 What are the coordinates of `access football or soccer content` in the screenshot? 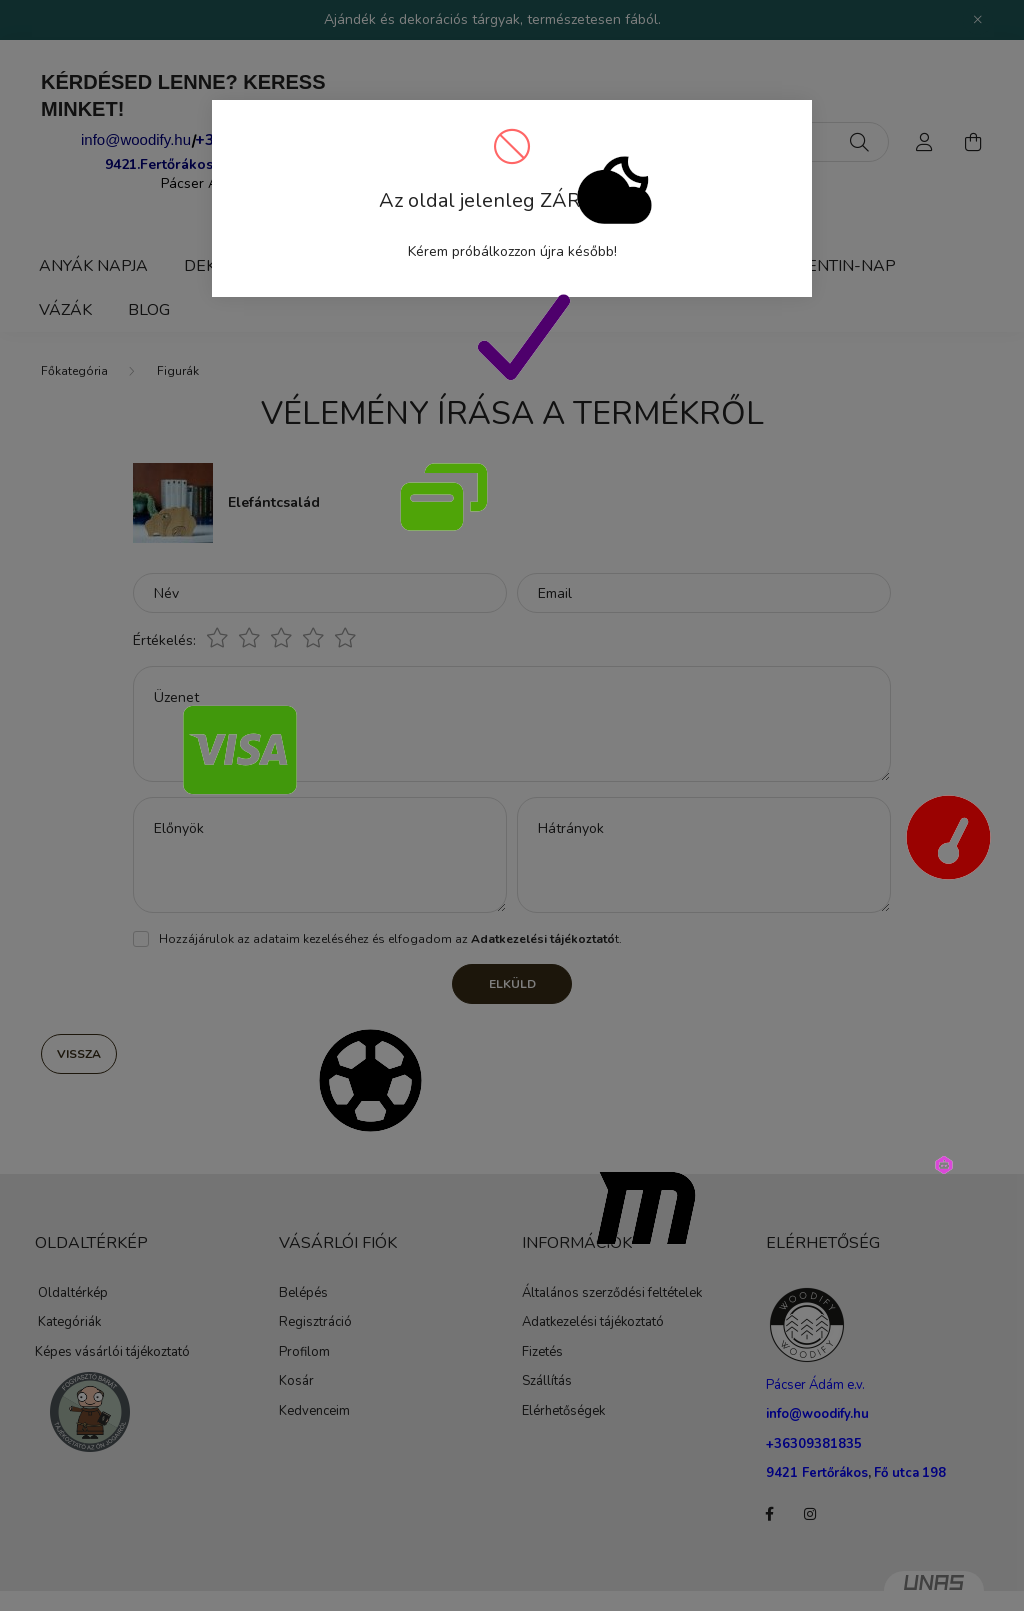 It's located at (370, 1080).